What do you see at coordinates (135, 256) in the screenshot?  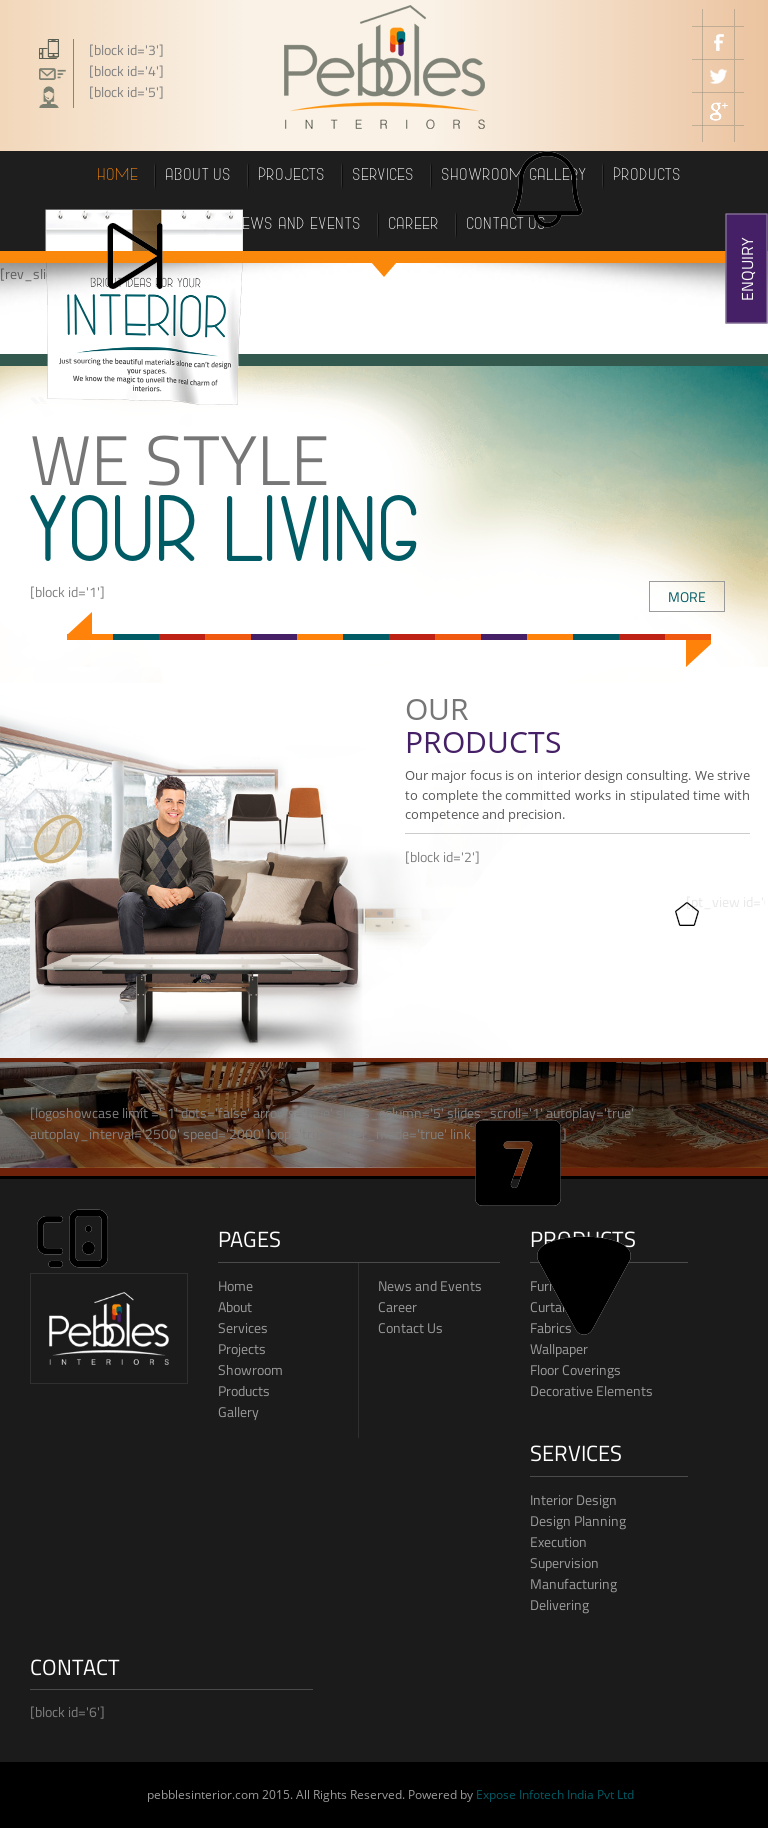 I see `skip to the next track or media item` at bounding box center [135, 256].